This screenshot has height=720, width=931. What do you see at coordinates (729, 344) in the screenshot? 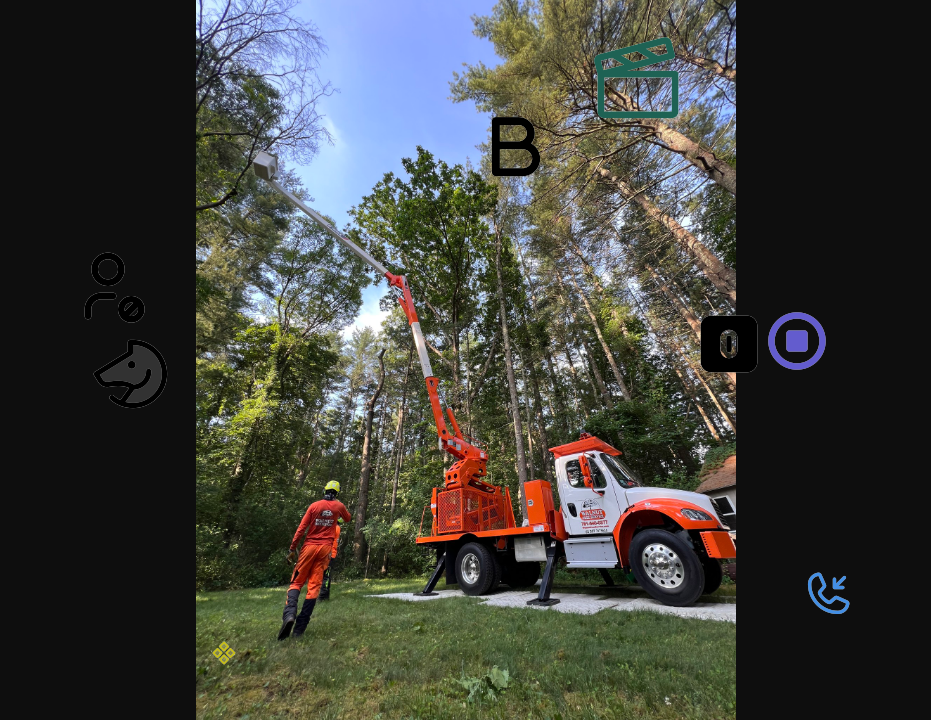
I see `indicates zero items or empty count` at bounding box center [729, 344].